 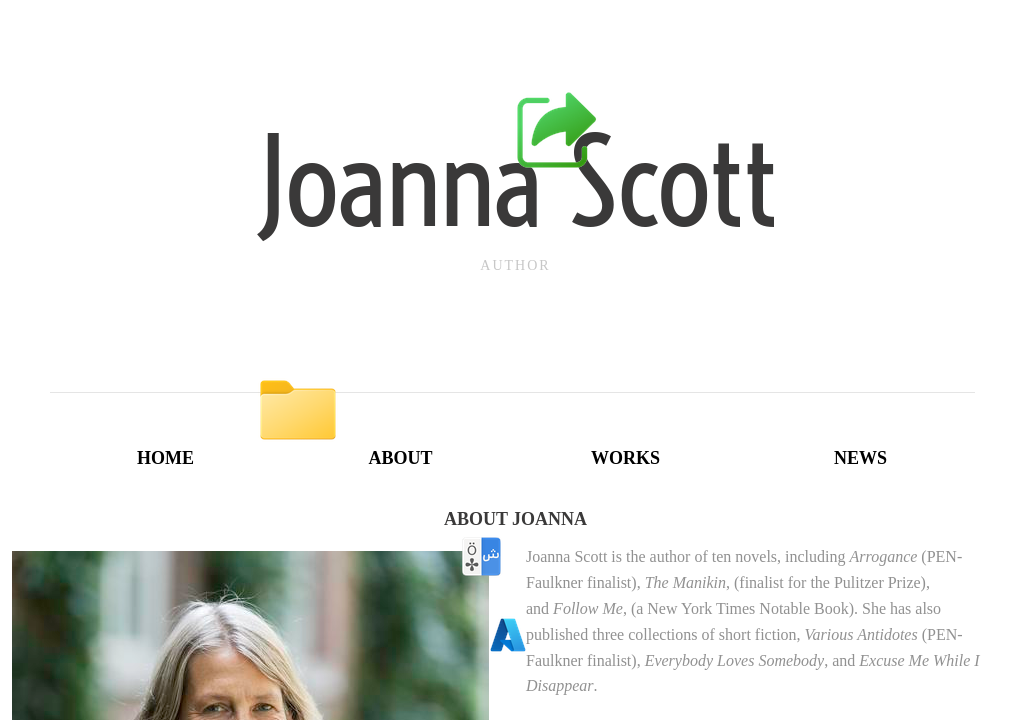 I want to click on share this item with others, so click(x=555, y=130).